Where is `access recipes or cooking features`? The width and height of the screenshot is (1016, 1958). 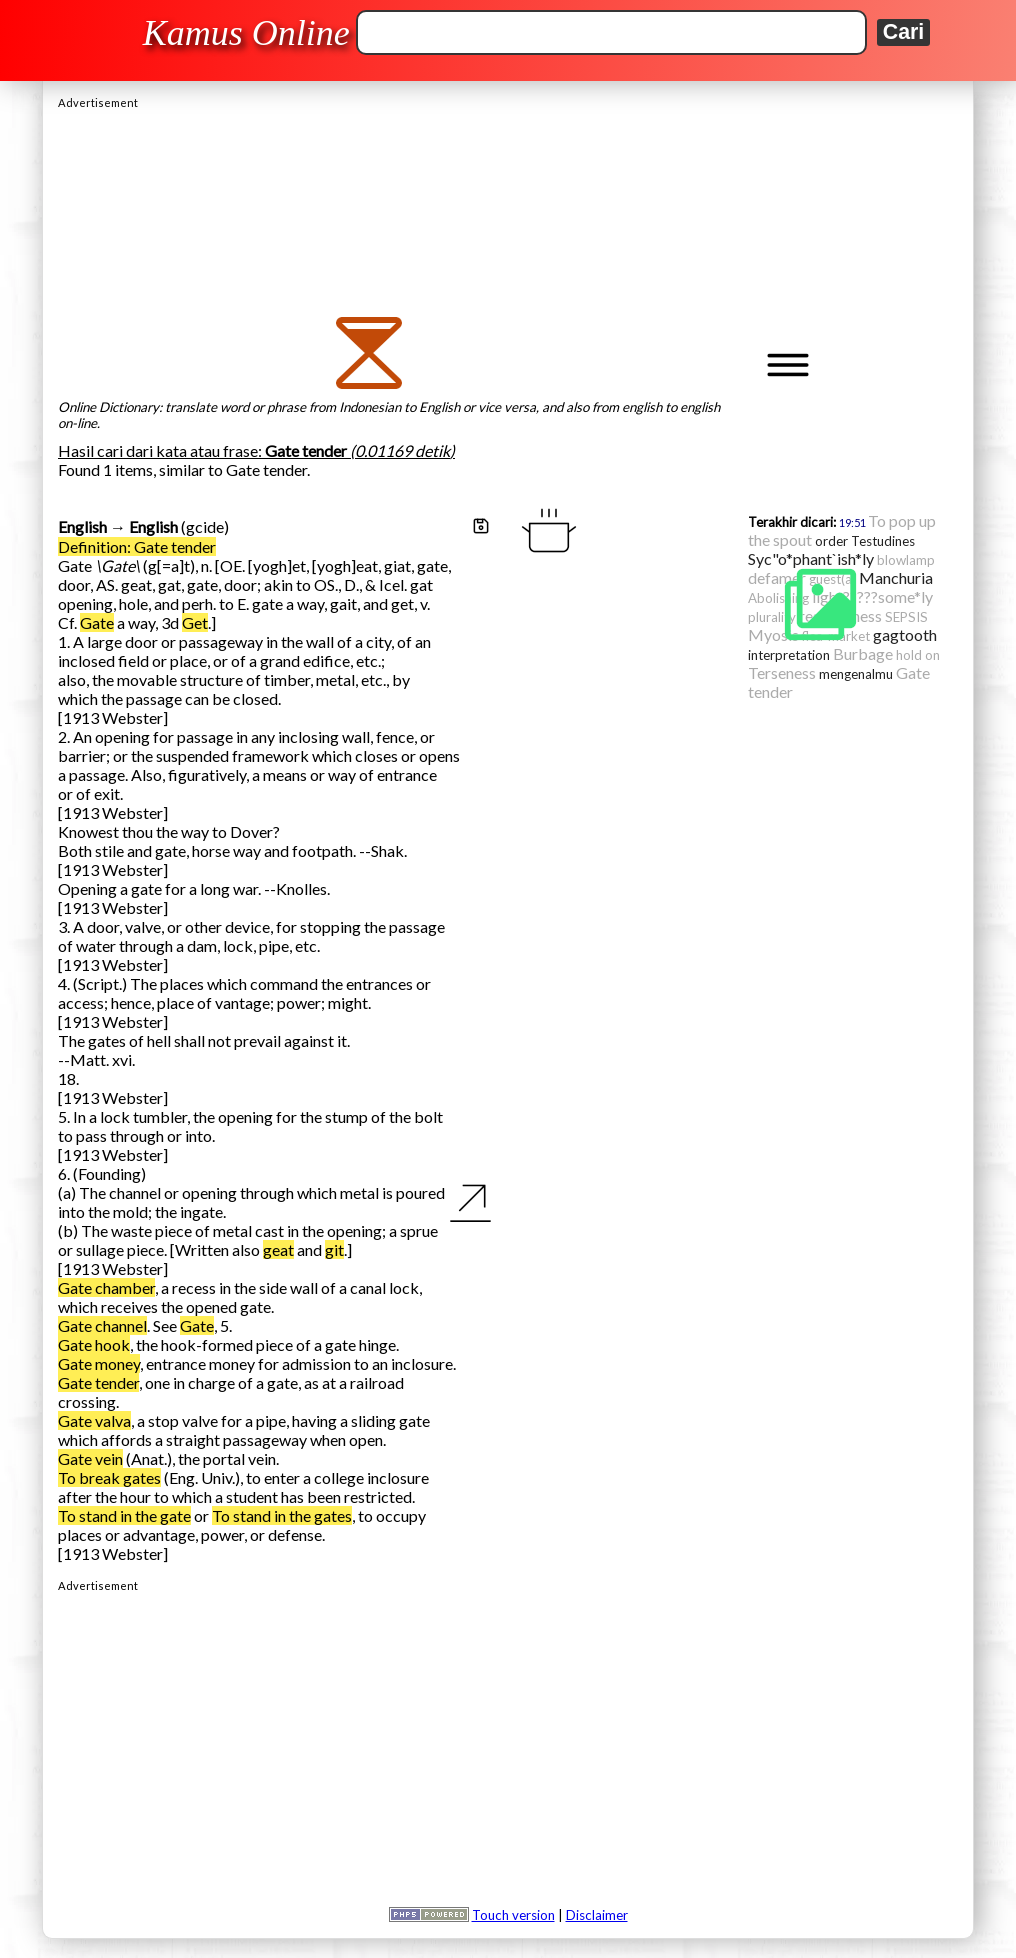
access recipes or cooking features is located at coordinates (549, 534).